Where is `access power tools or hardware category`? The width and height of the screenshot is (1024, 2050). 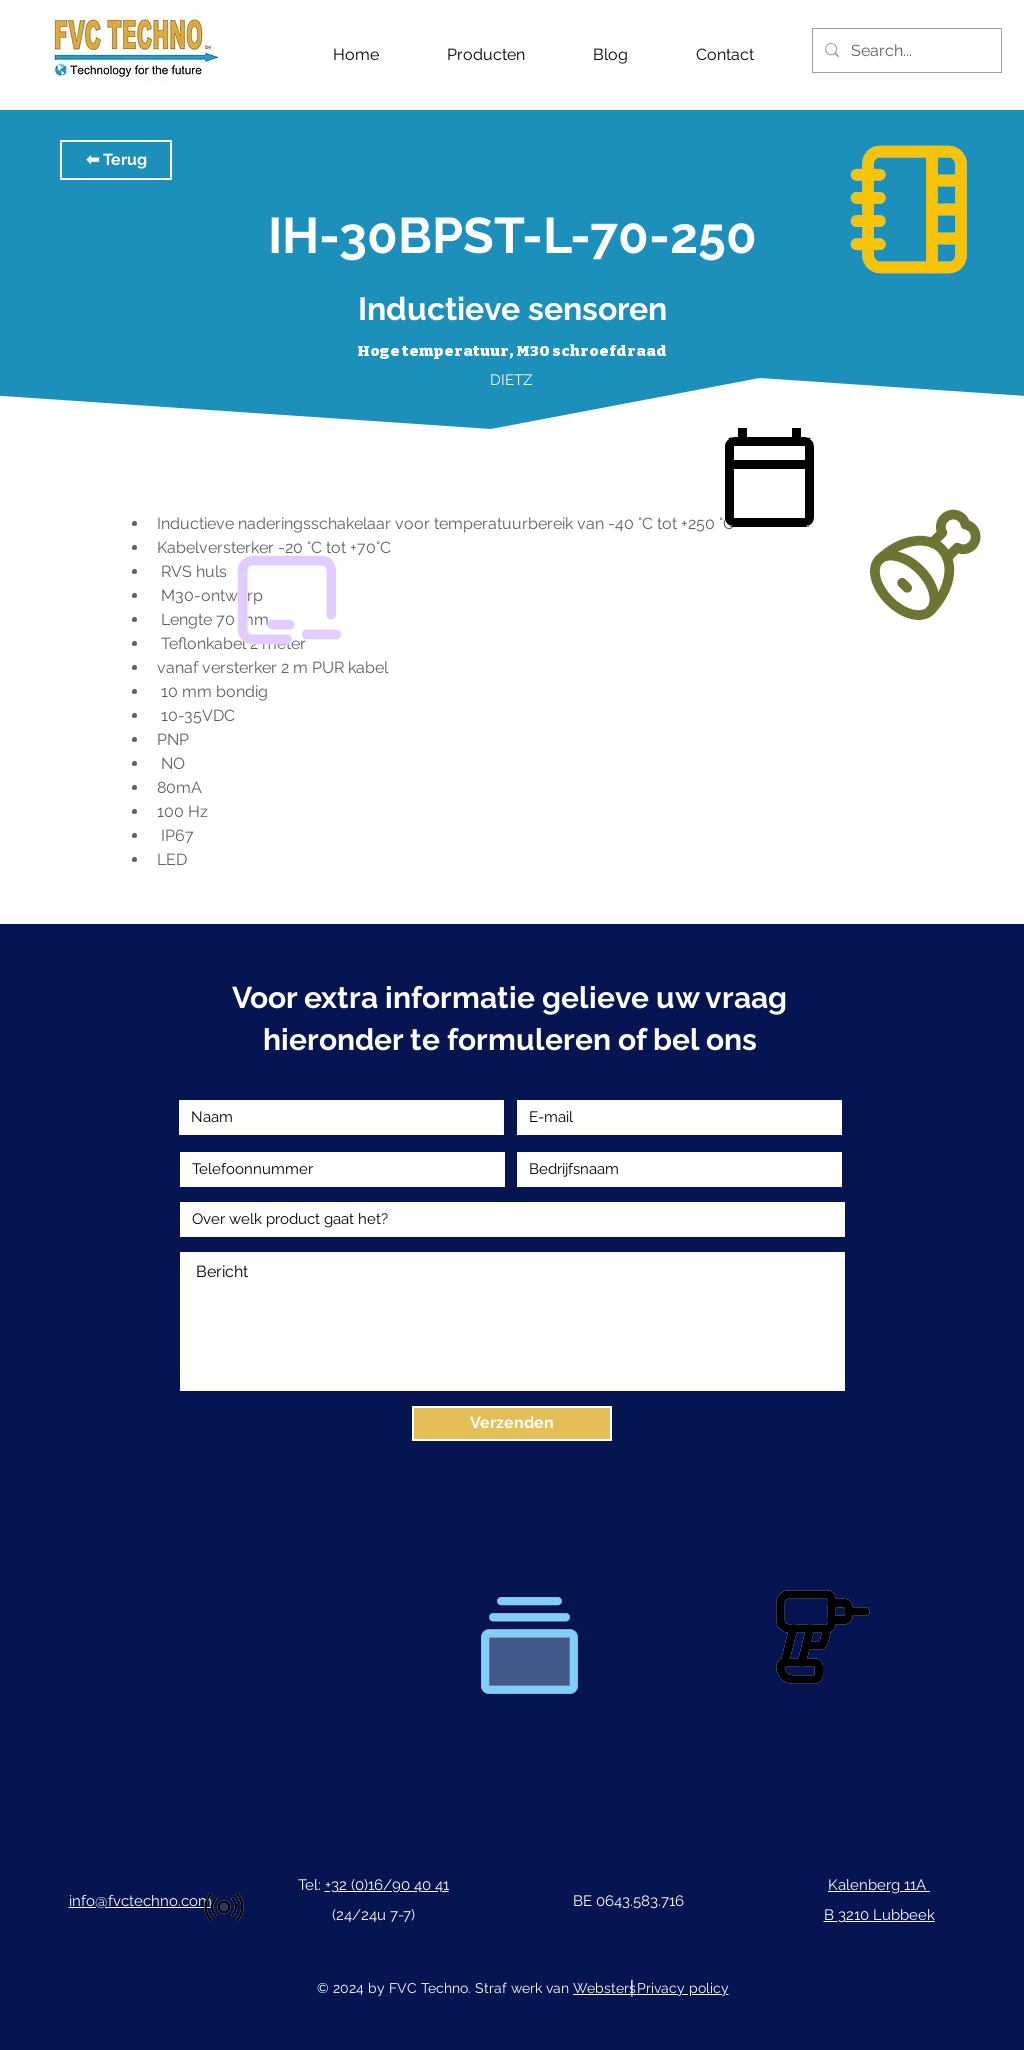 access power tools or hardware category is located at coordinates (823, 1637).